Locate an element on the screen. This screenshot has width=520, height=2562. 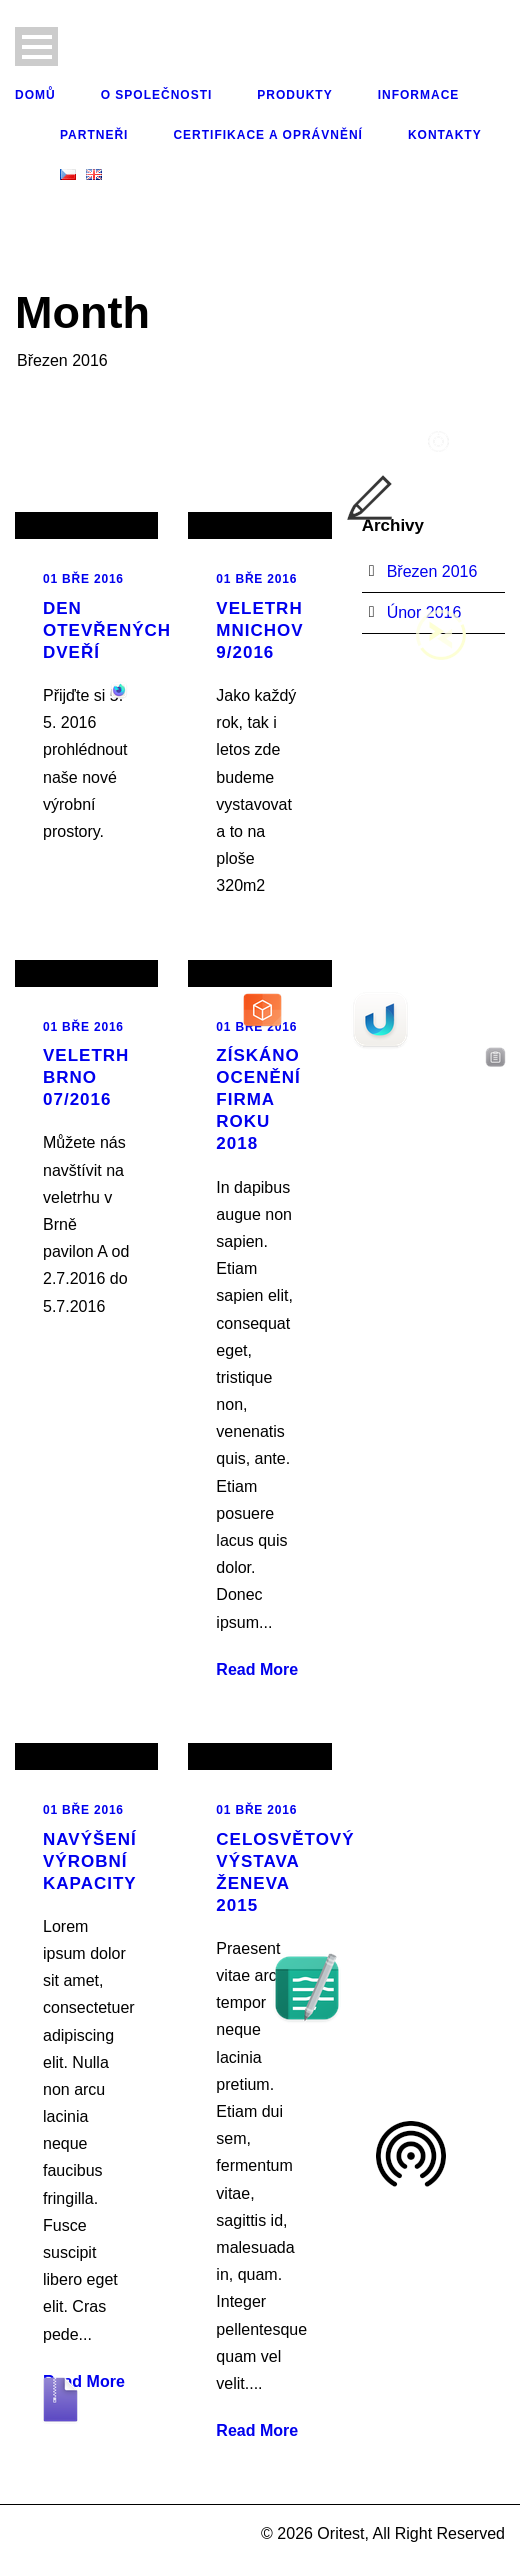
launch ulauncher application is located at coordinates (380, 1019).